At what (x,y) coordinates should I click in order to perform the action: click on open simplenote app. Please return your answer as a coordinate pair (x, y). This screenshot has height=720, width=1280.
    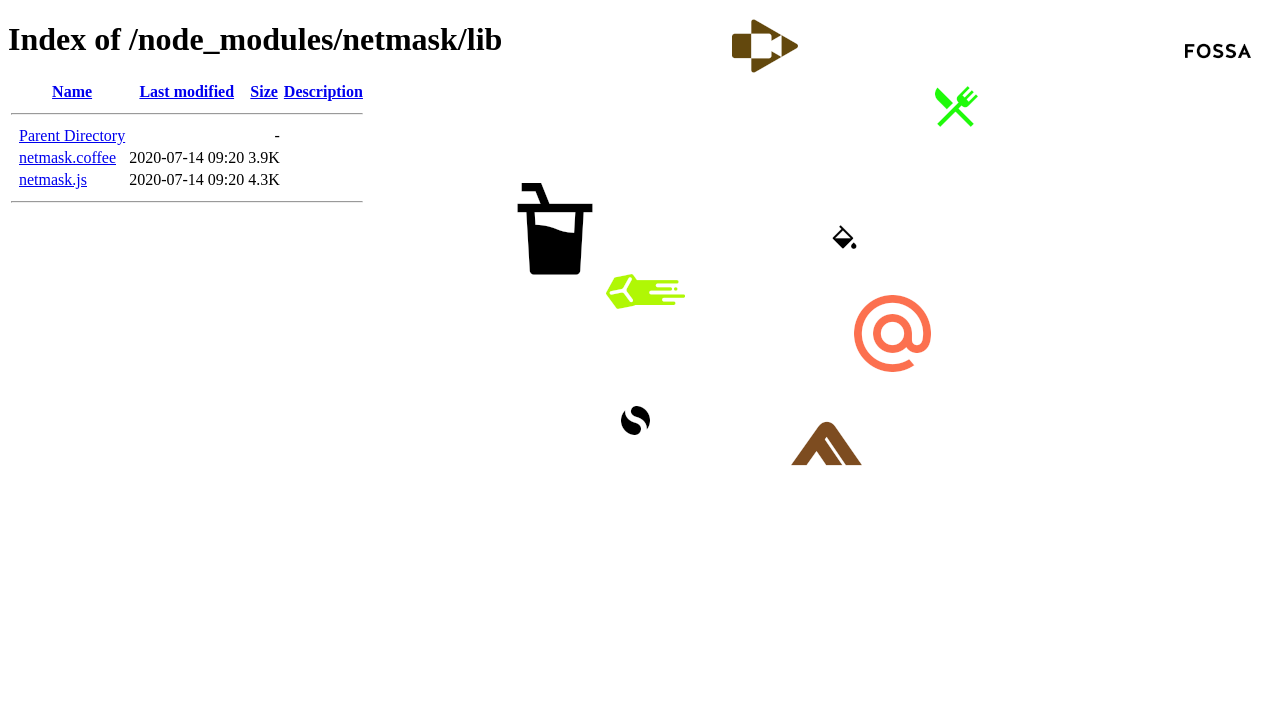
    Looking at the image, I should click on (635, 420).